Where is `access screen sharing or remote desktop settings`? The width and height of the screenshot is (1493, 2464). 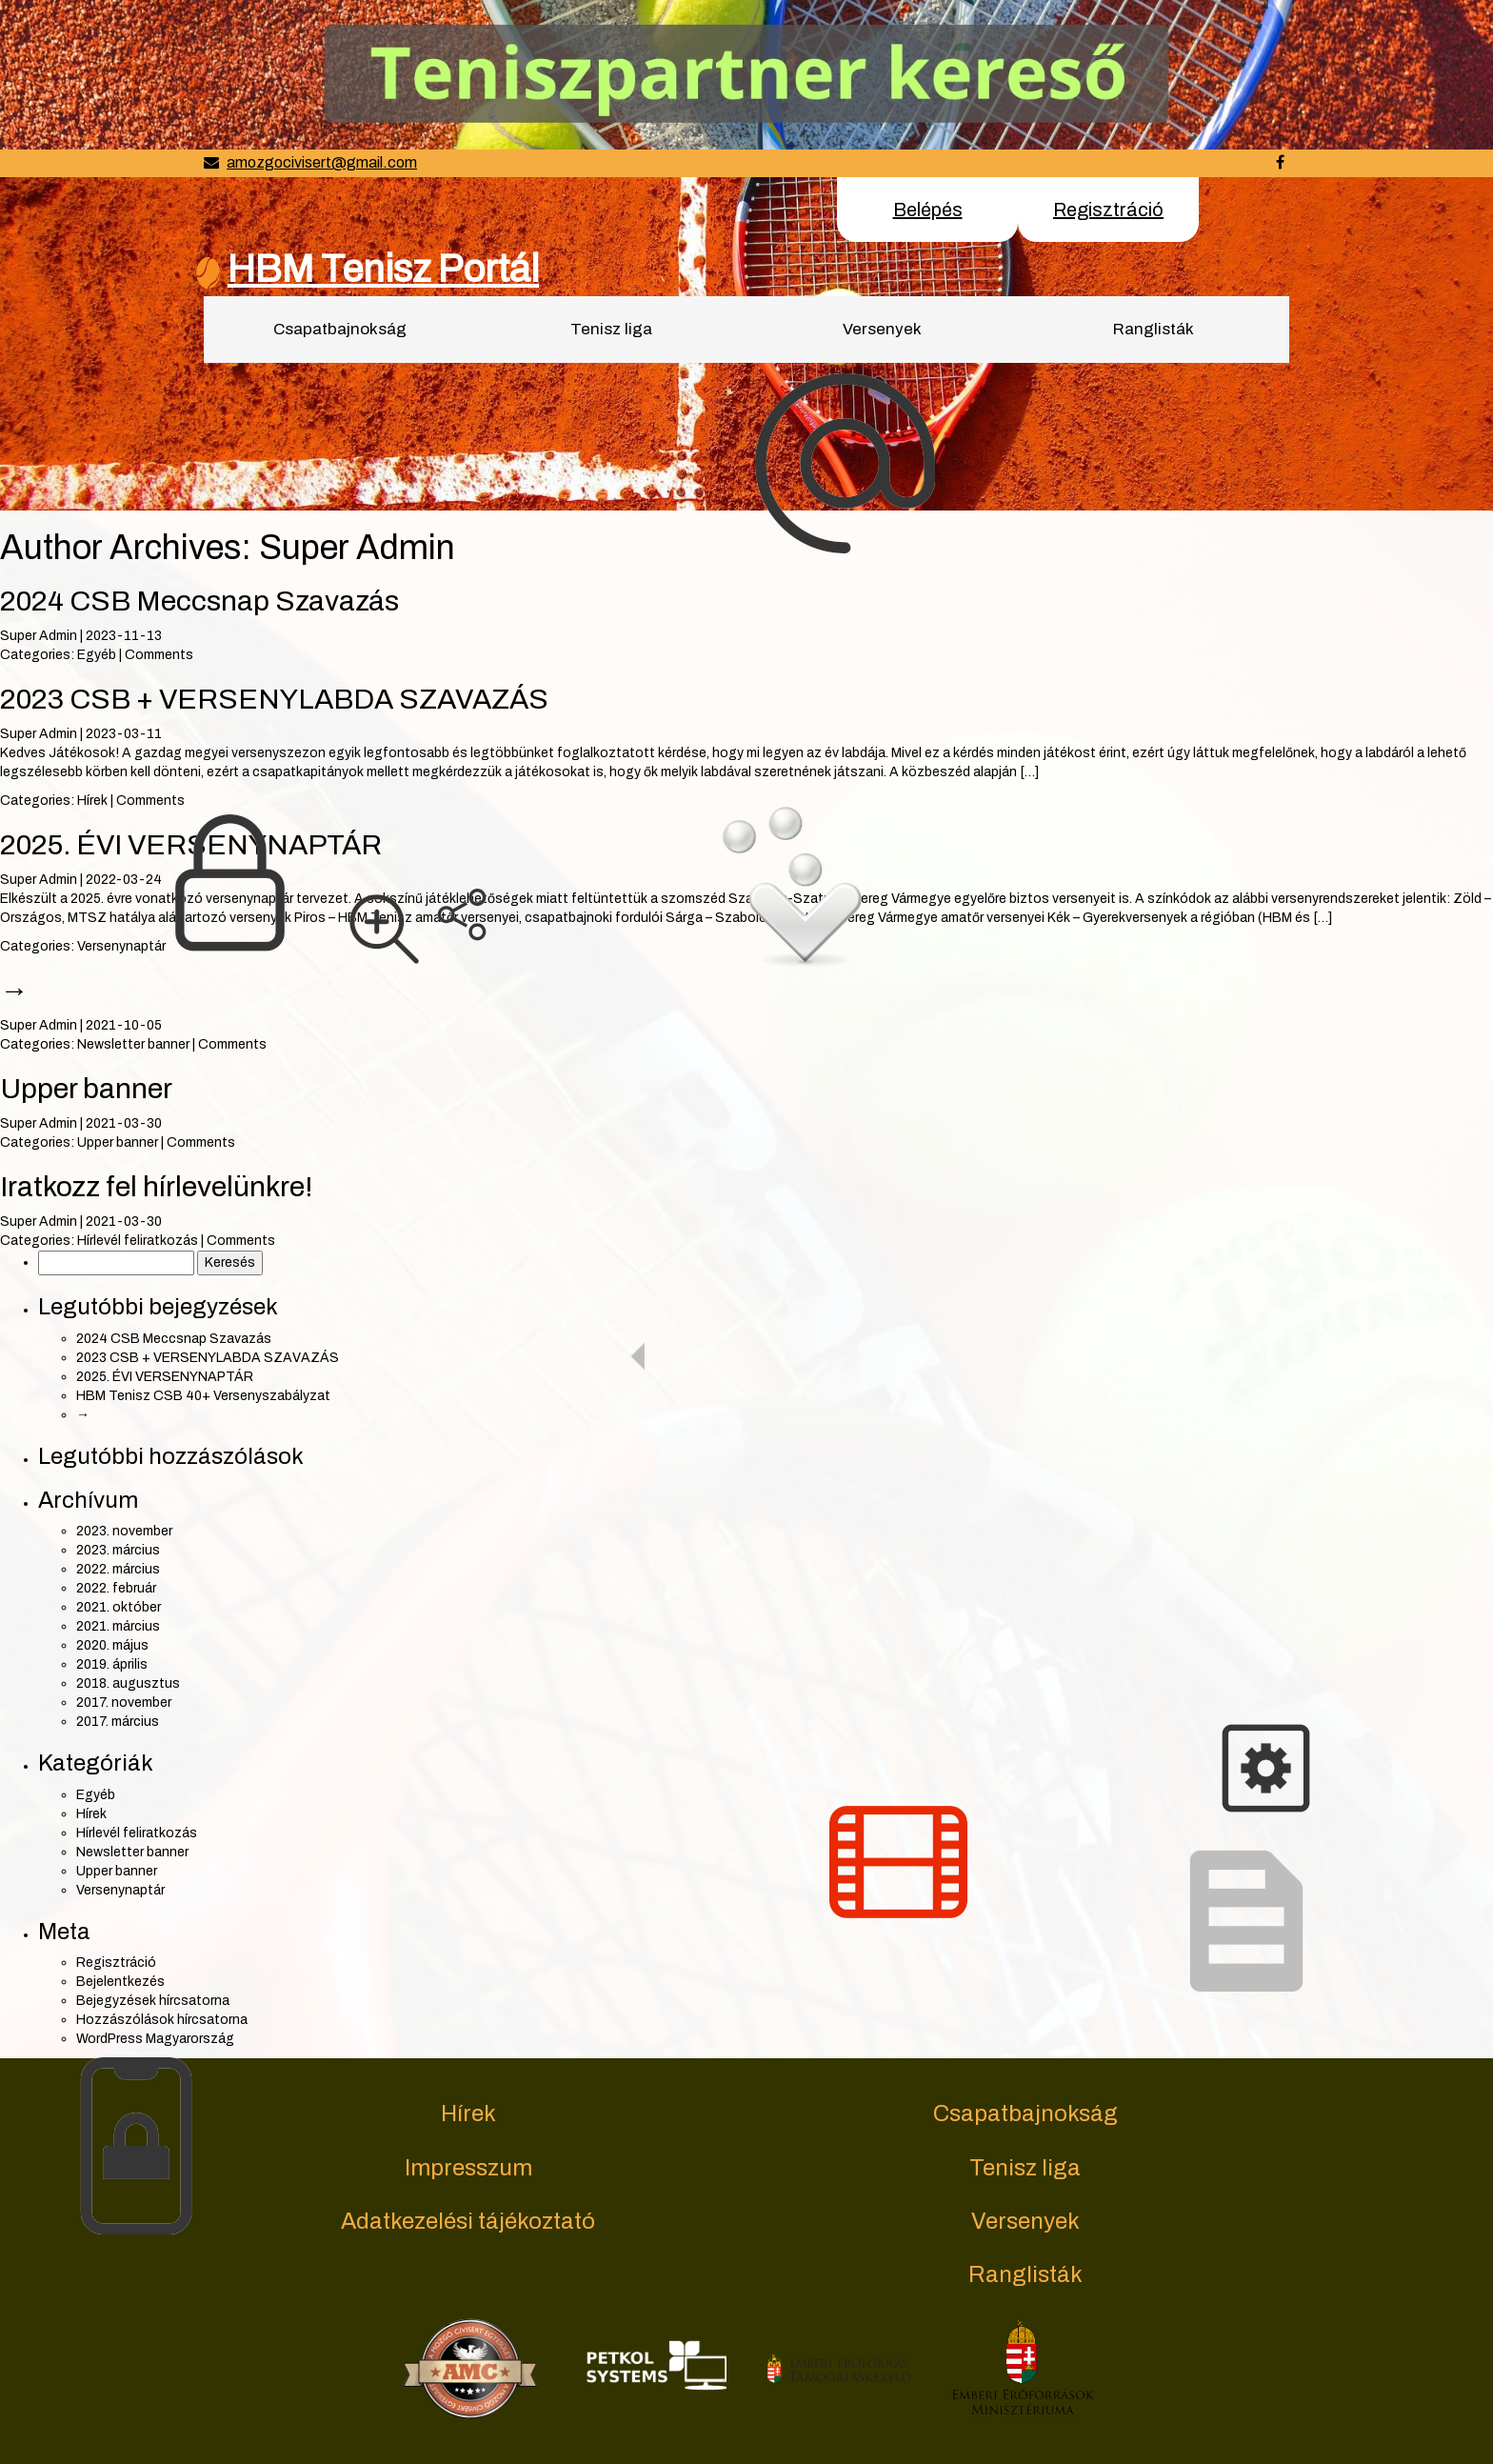 access screen sharing or remote desktop settings is located at coordinates (462, 916).